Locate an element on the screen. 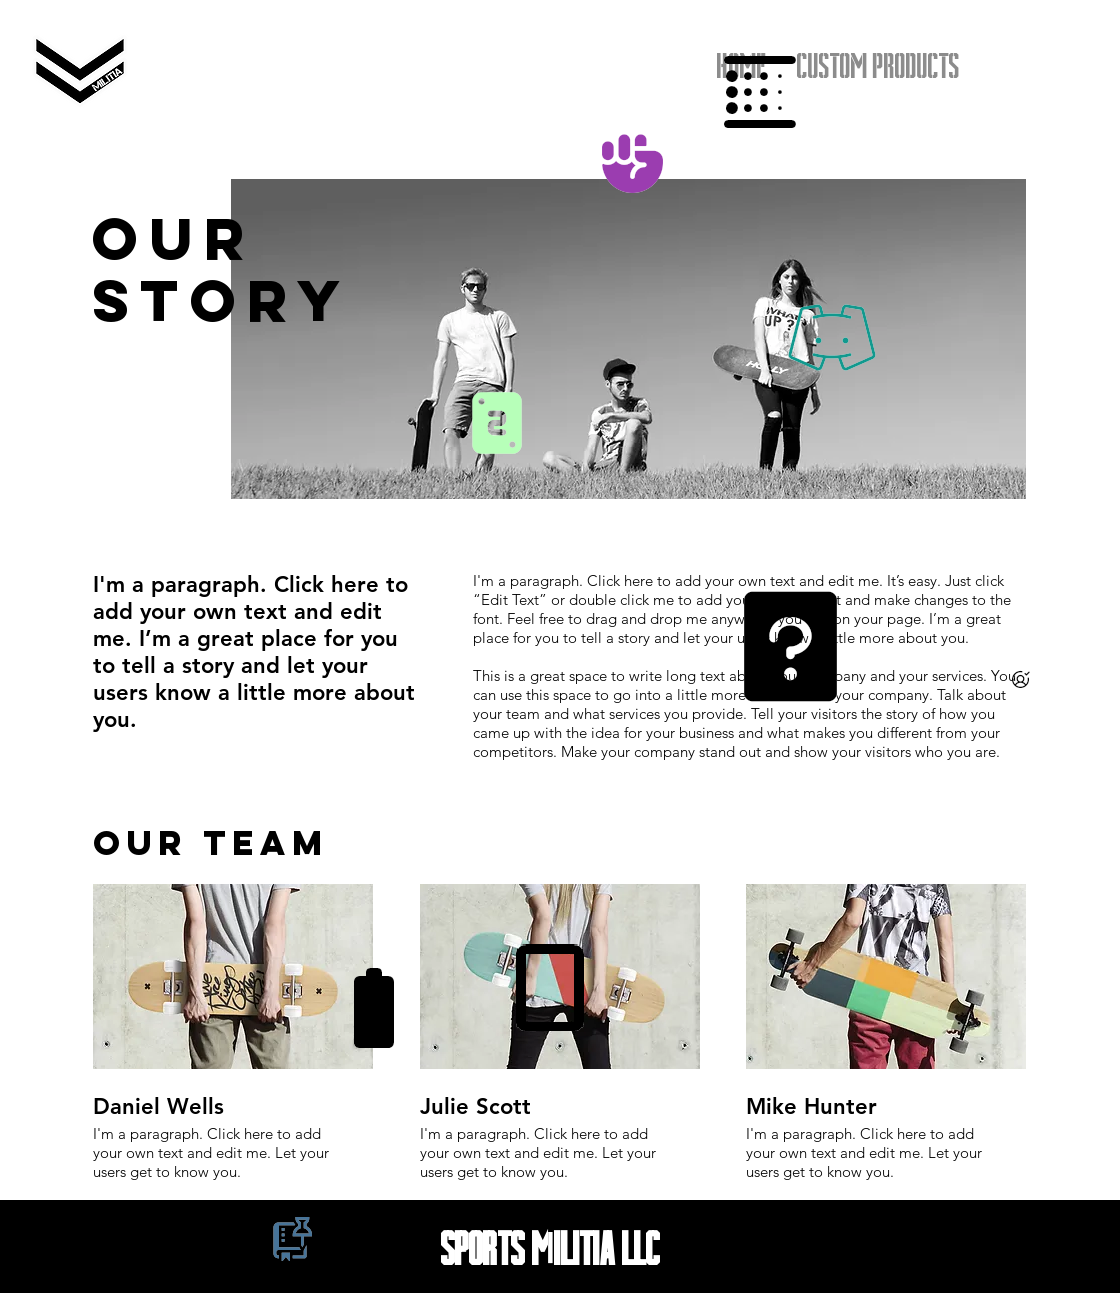  pin a repository to your profile or dashboard is located at coordinates (290, 1239).